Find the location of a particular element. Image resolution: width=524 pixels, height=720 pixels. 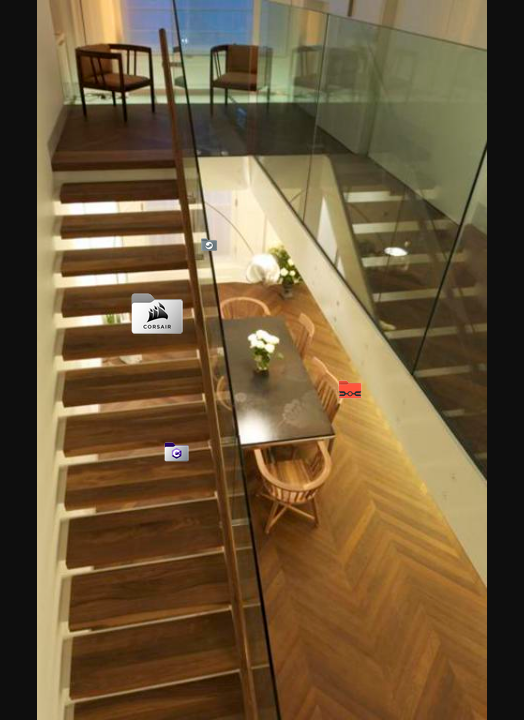

open folder containing cherish ball pokémon or event pokémon is located at coordinates (350, 390).